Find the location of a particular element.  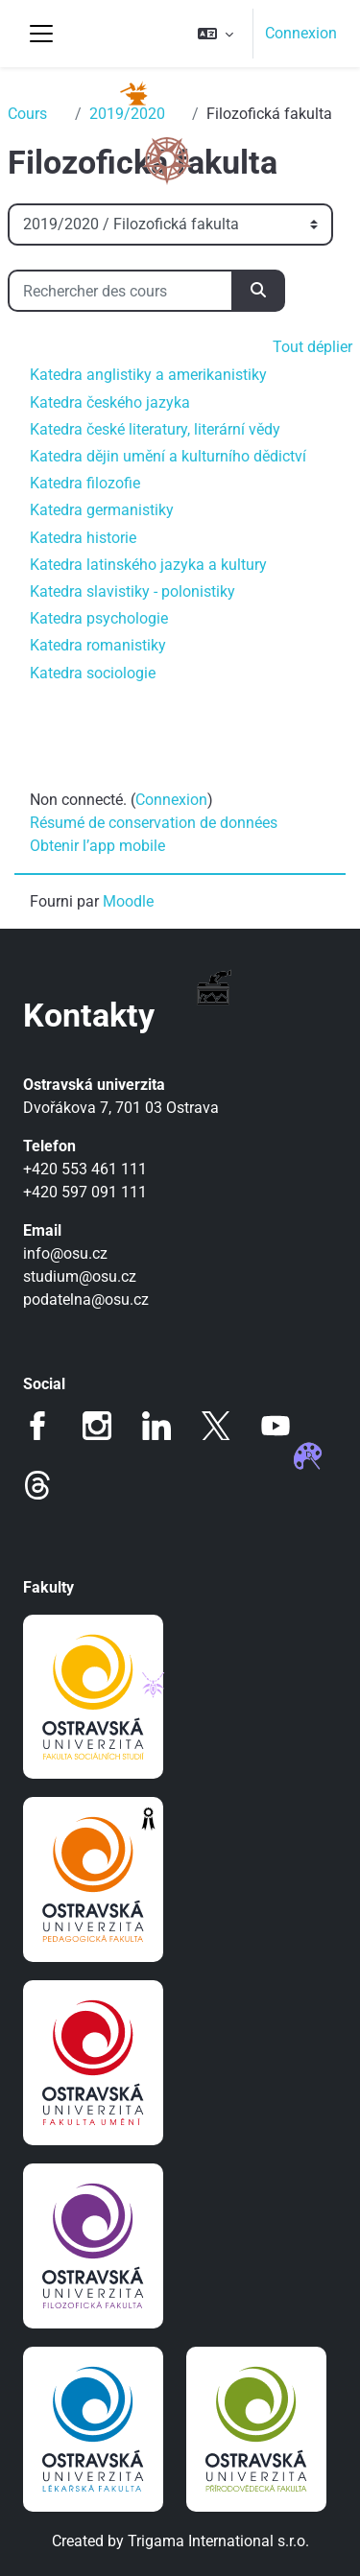

indicates occult or mystical game element is located at coordinates (167, 161).